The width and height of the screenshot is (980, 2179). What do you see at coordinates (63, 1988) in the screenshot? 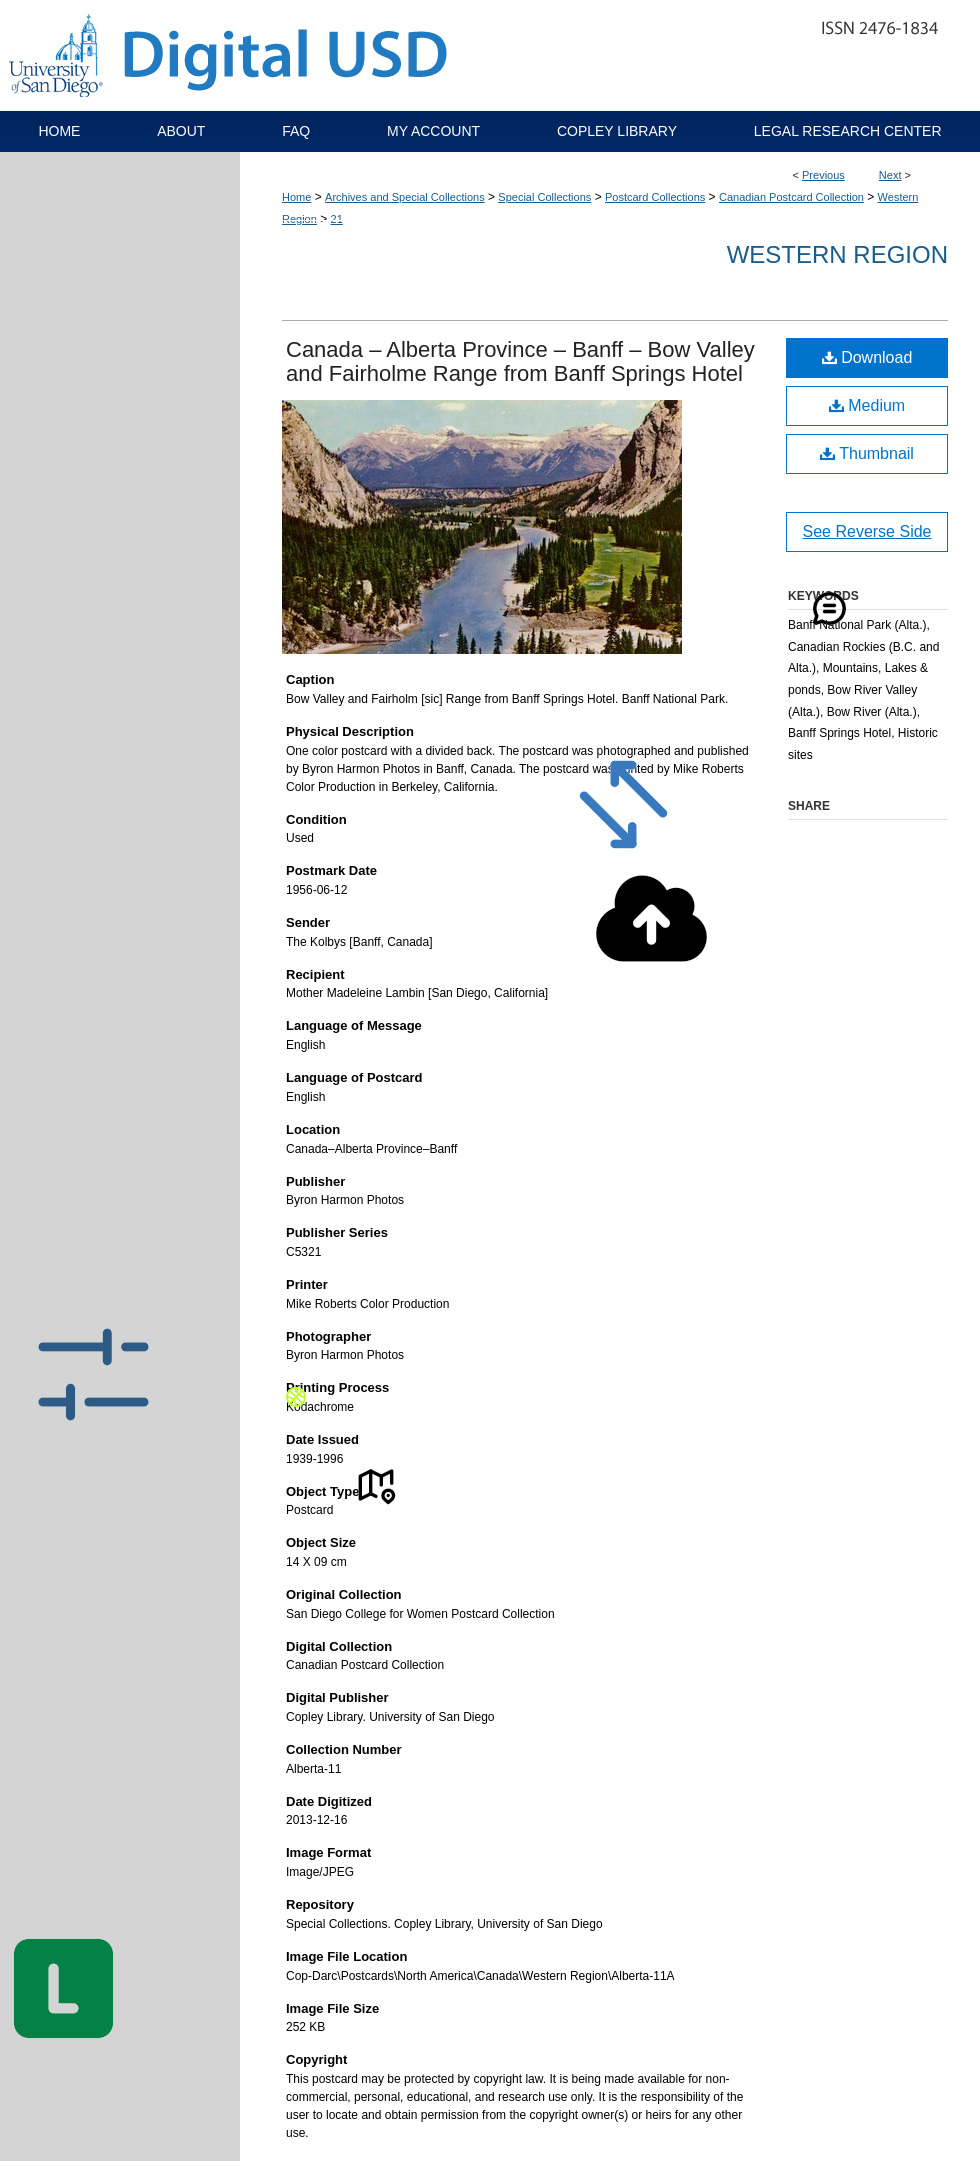
I see `indicates an item or category labeled "L"` at bounding box center [63, 1988].